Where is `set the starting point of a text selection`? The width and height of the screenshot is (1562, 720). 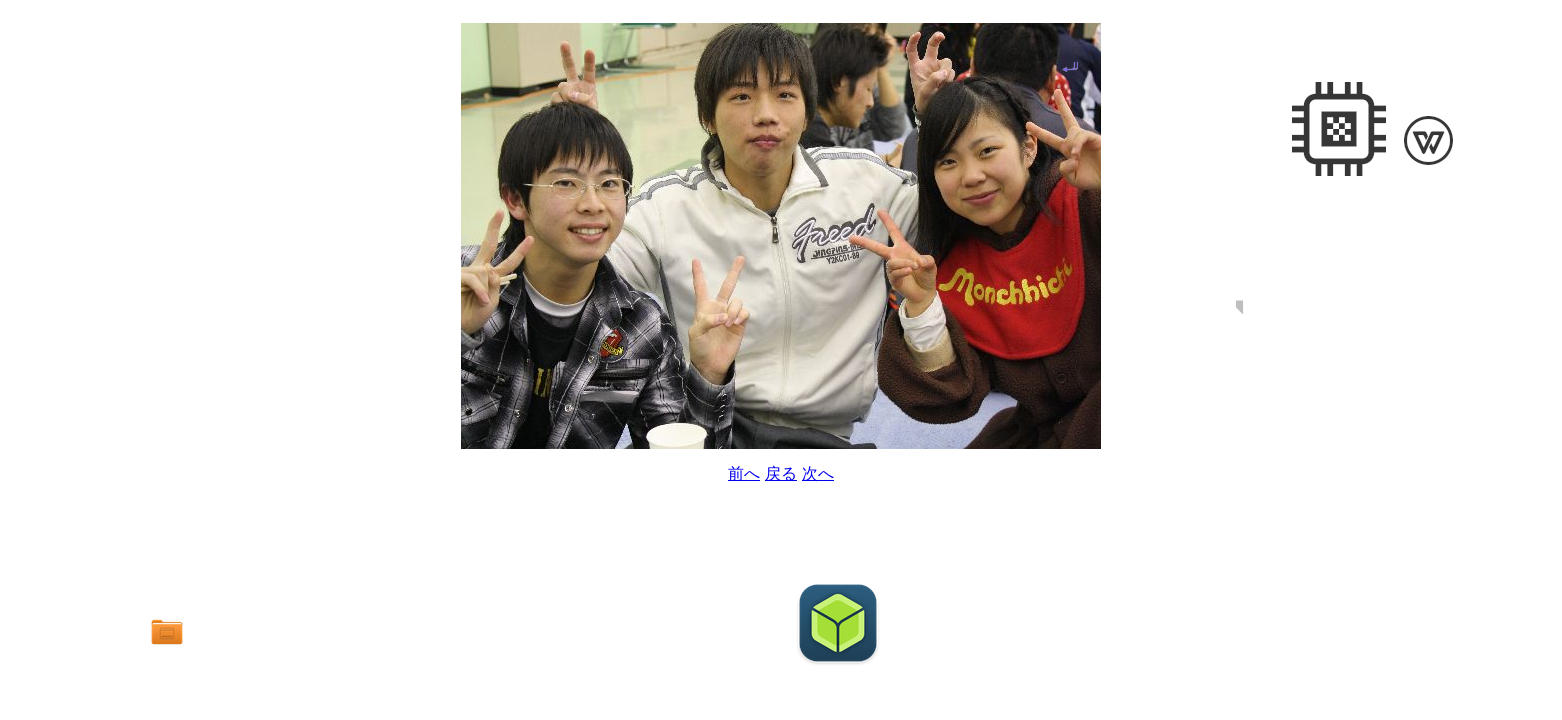 set the starting point of a text selection is located at coordinates (1239, 307).